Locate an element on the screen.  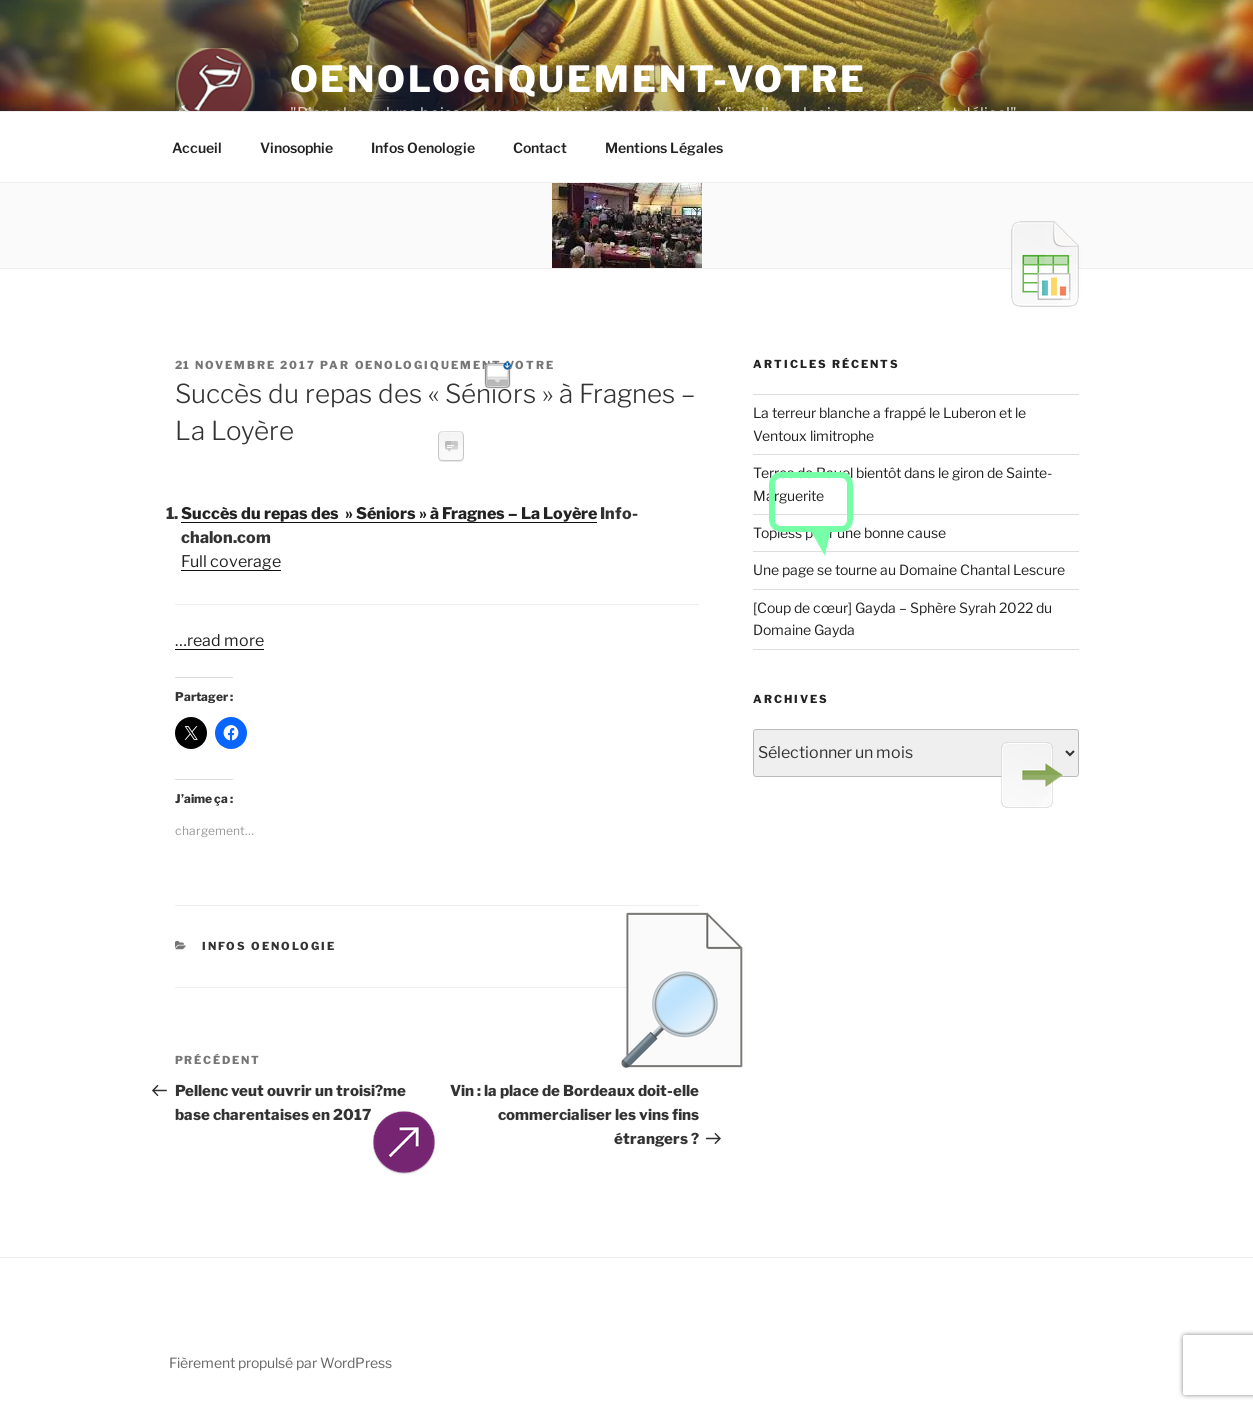
a SAMI subtitle or caption file is located at coordinates (451, 446).